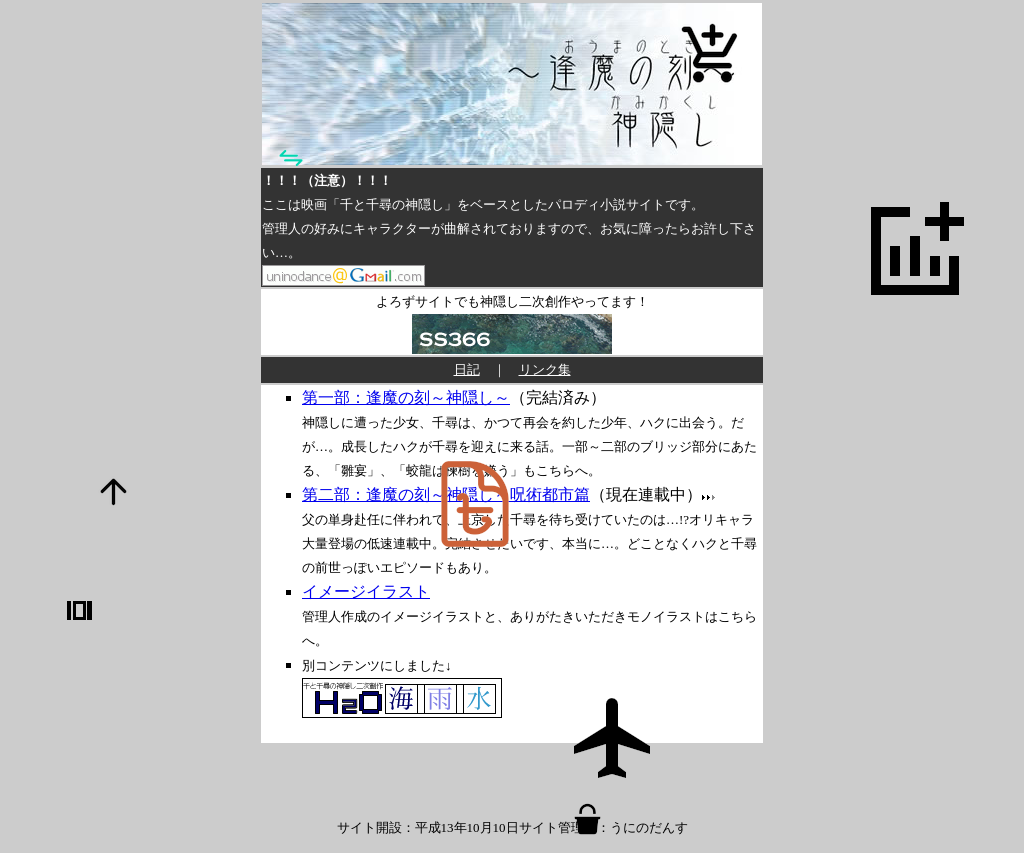  What do you see at coordinates (291, 158) in the screenshot?
I see `swap or exchange items` at bounding box center [291, 158].